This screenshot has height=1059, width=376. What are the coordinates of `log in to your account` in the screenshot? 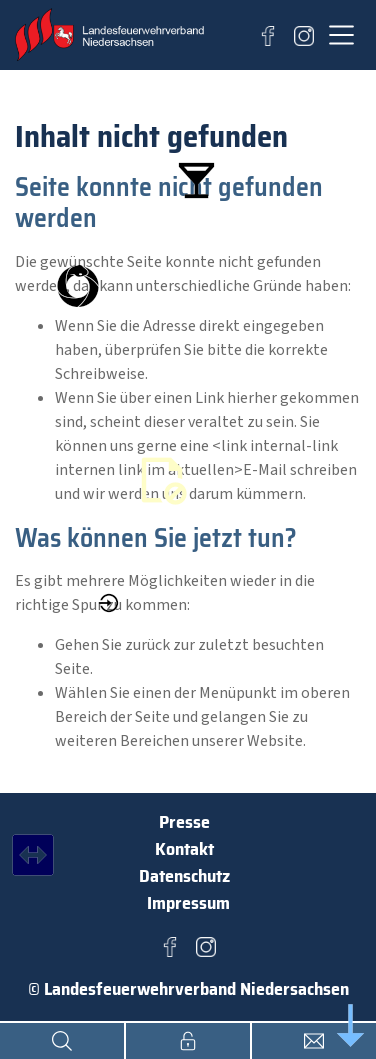 It's located at (109, 603).